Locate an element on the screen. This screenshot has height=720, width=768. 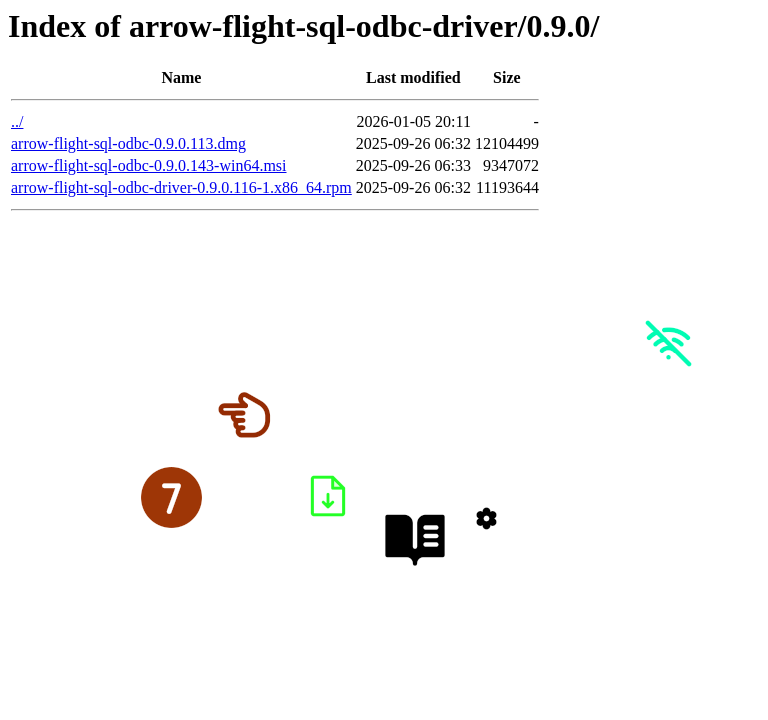
navigate to previous item or section is located at coordinates (245, 415).